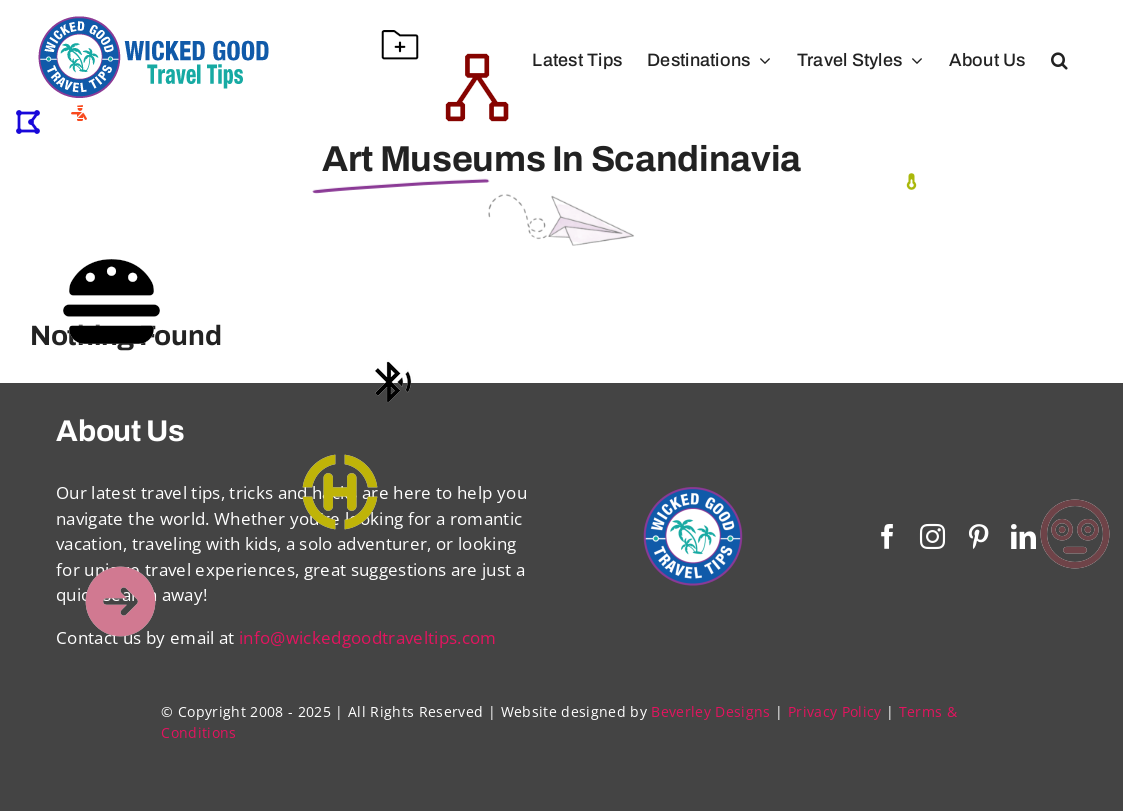 This screenshot has height=811, width=1123. I want to click on flushed or surprised emoji reaction, so click(1075, 534).